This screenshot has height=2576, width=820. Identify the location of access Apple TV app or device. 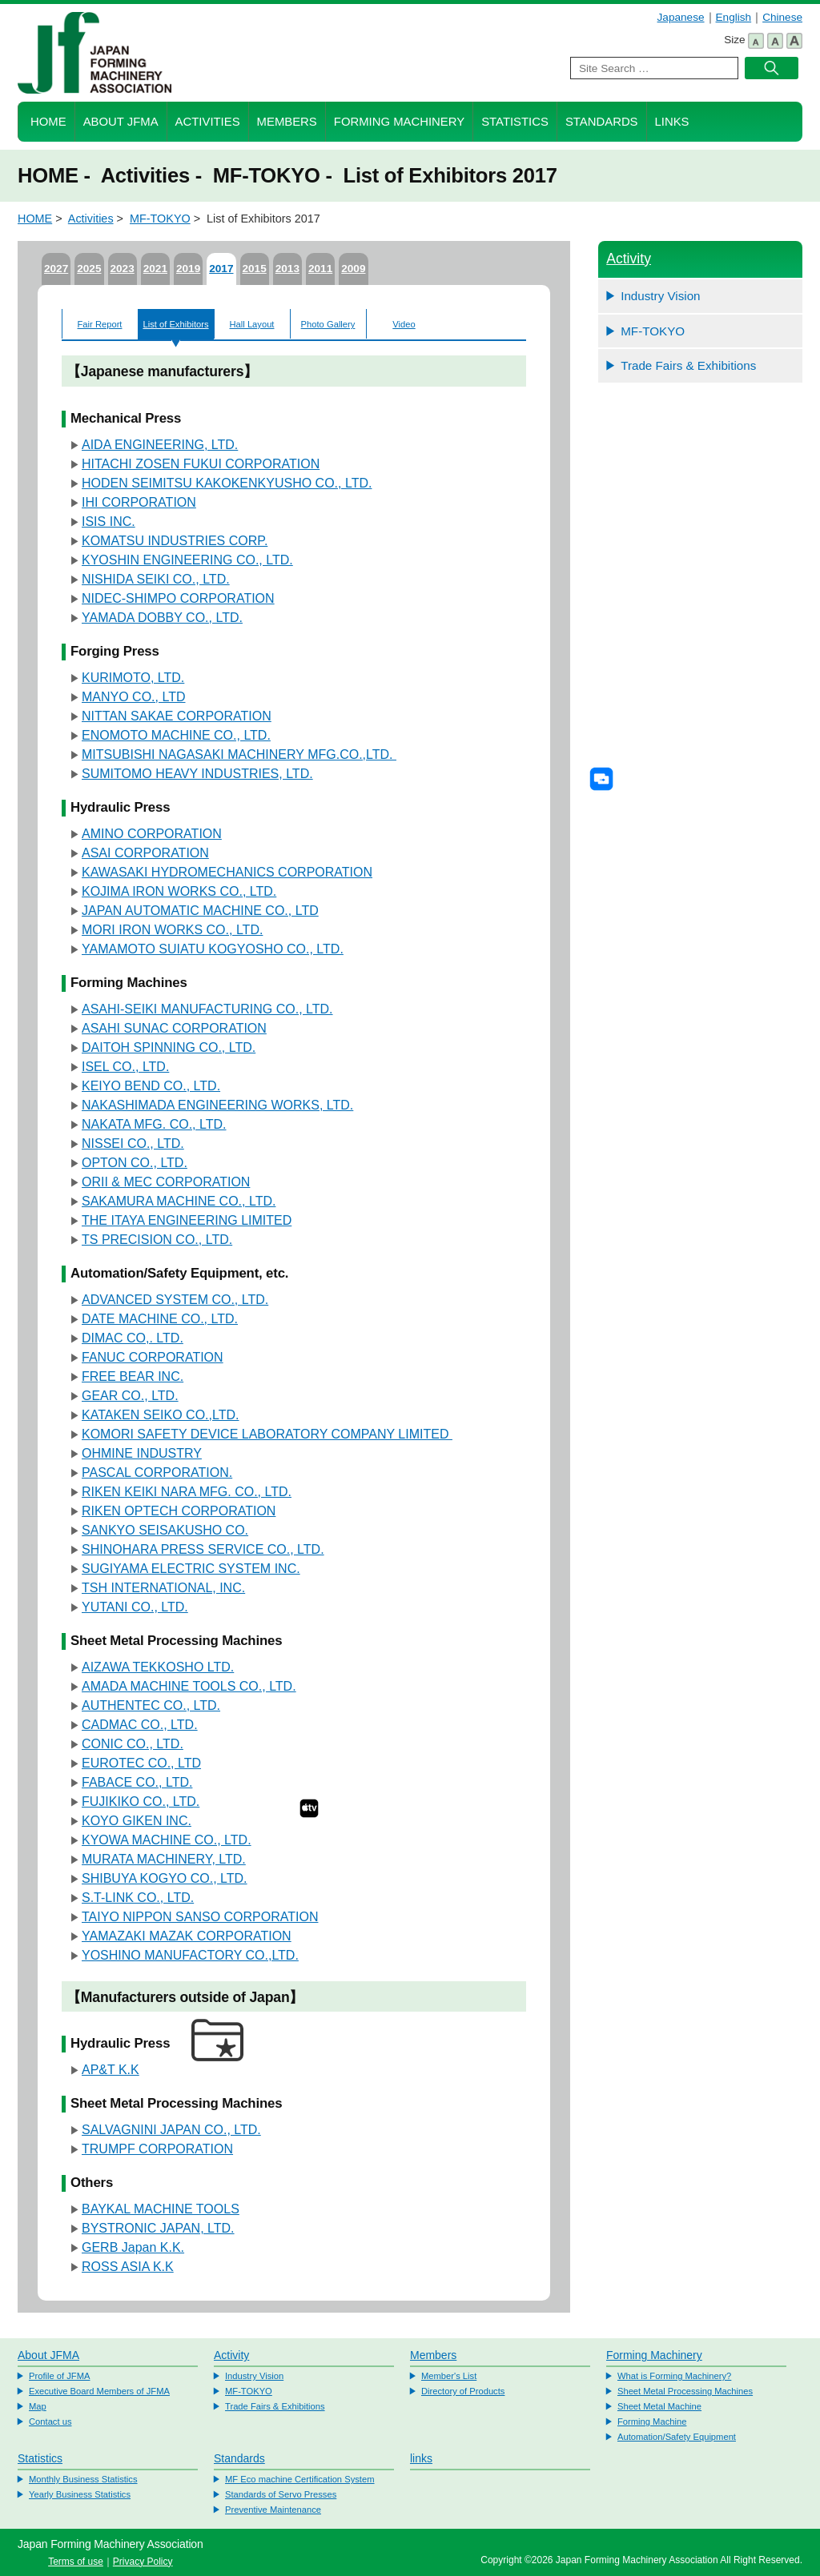
(309, 1808).